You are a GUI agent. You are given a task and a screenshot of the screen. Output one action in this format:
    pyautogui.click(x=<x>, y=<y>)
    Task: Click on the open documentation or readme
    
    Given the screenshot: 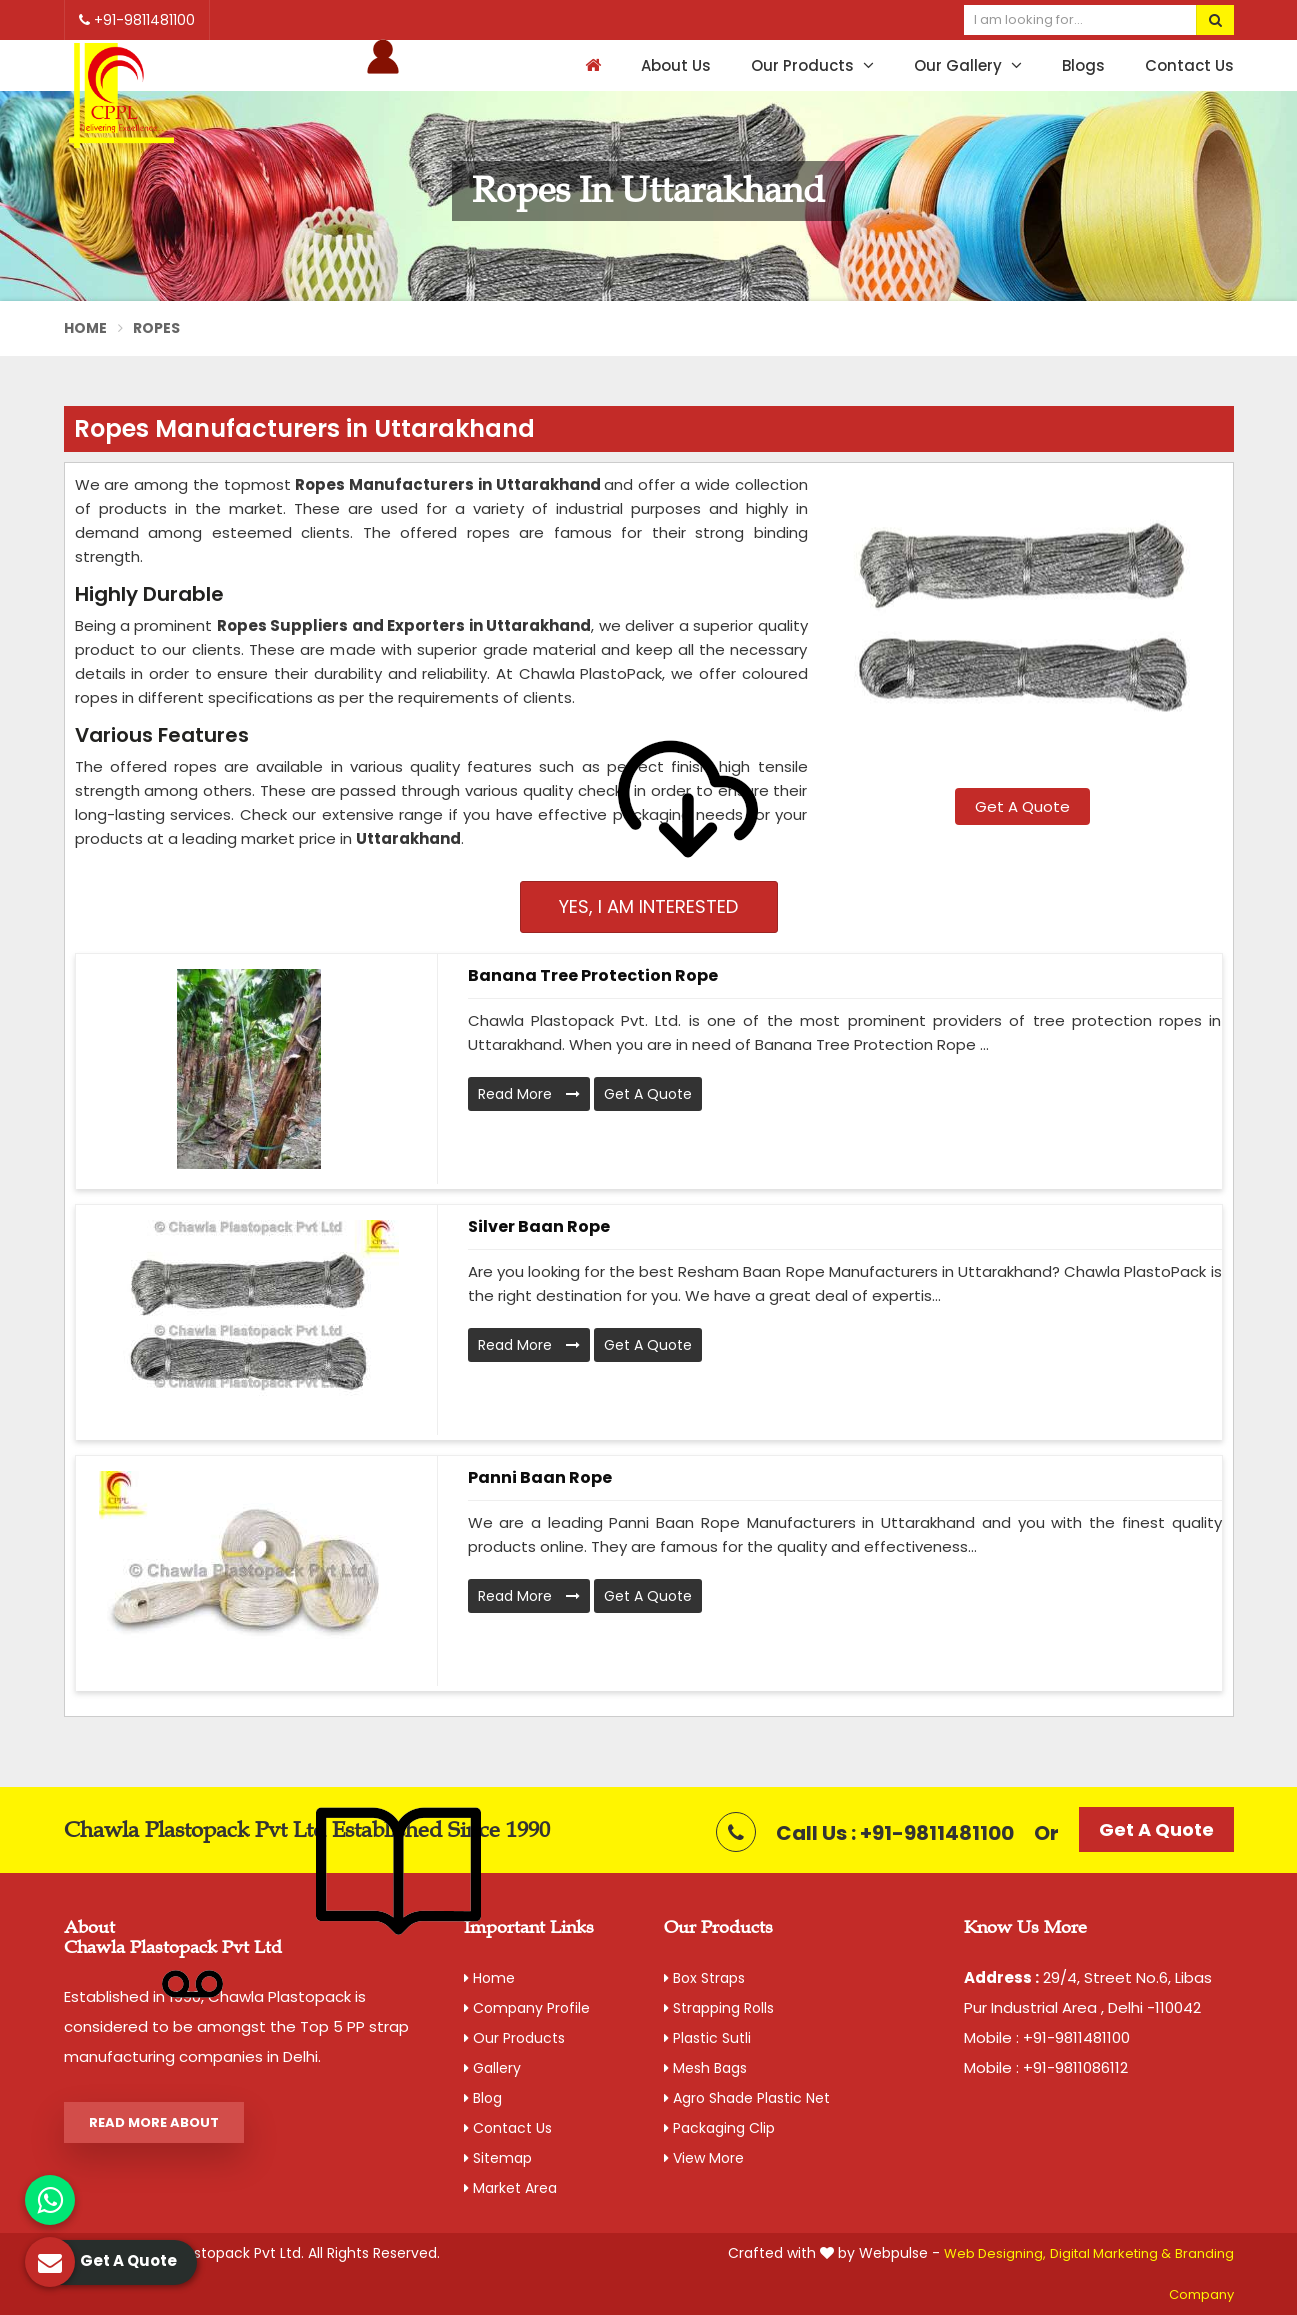 What is the action you would take?
    pyautogui.click(x=398, y=1869)
    